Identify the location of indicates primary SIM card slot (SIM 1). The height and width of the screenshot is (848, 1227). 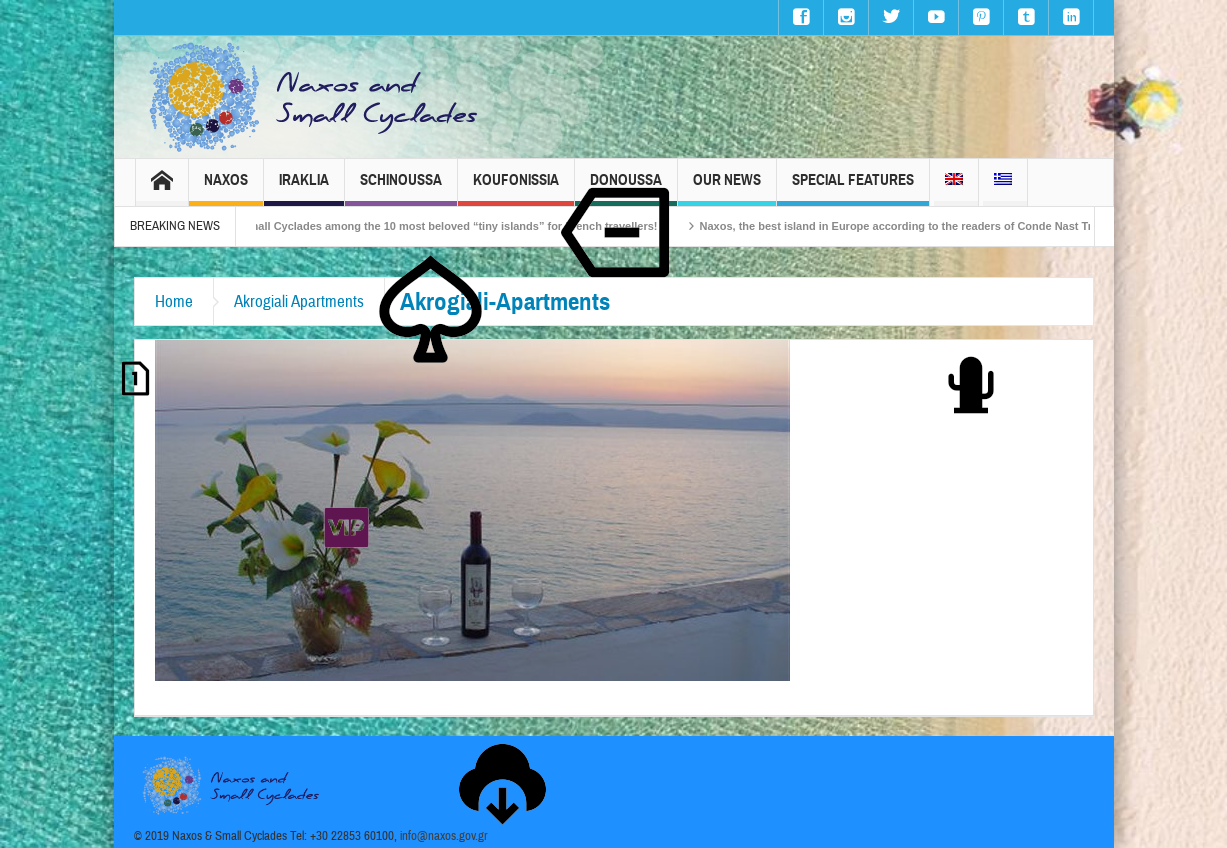
(135, 378).